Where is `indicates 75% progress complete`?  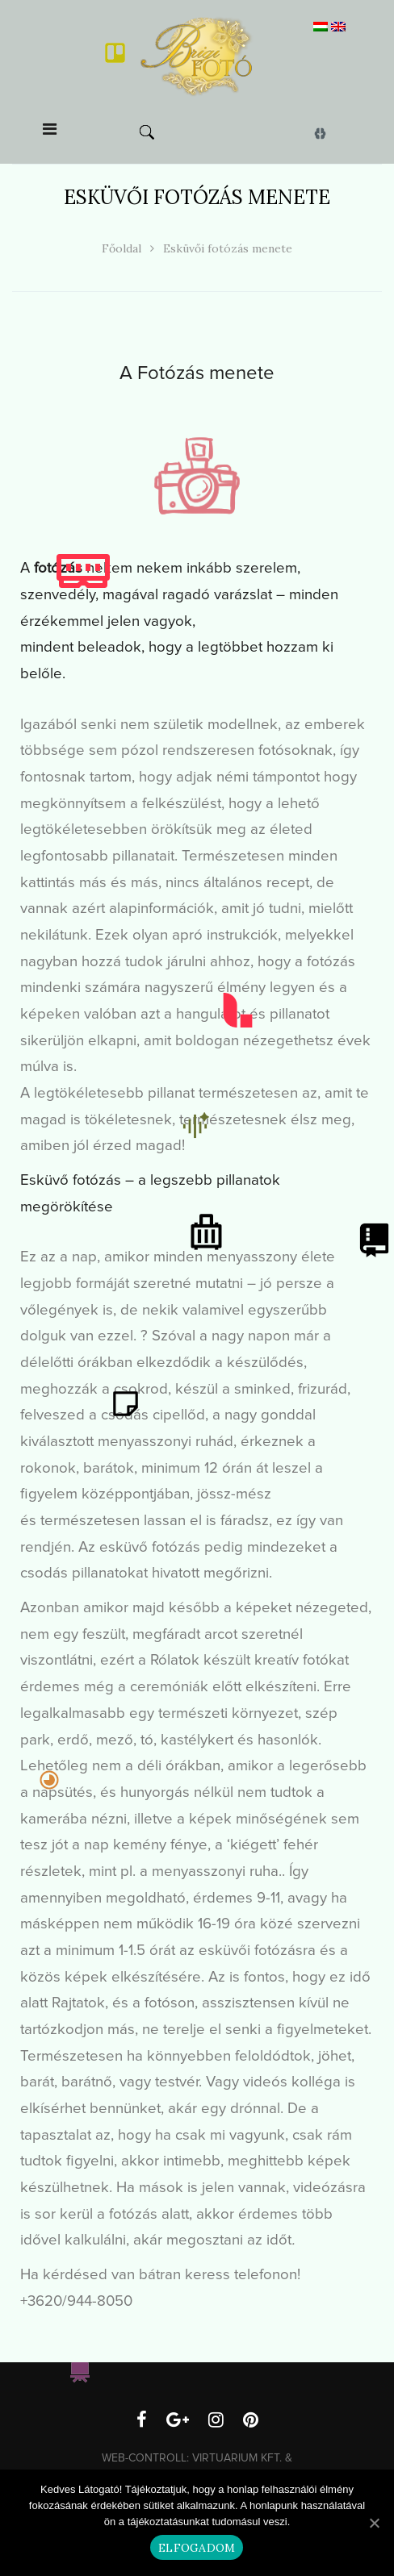 indicates 75% progress complete is located at coordinates (49, 1780).